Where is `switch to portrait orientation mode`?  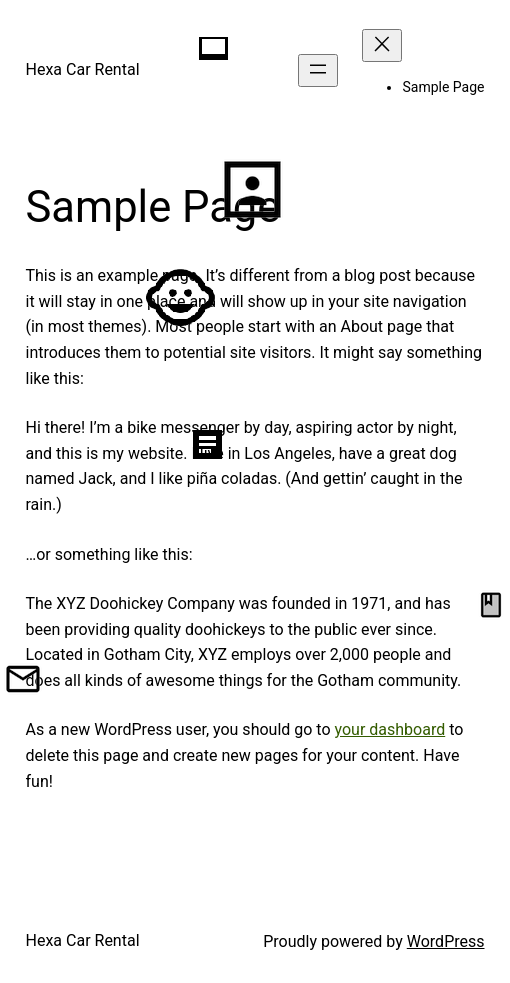
switch to portrait orientation mode is located at coordinates (252, 189).